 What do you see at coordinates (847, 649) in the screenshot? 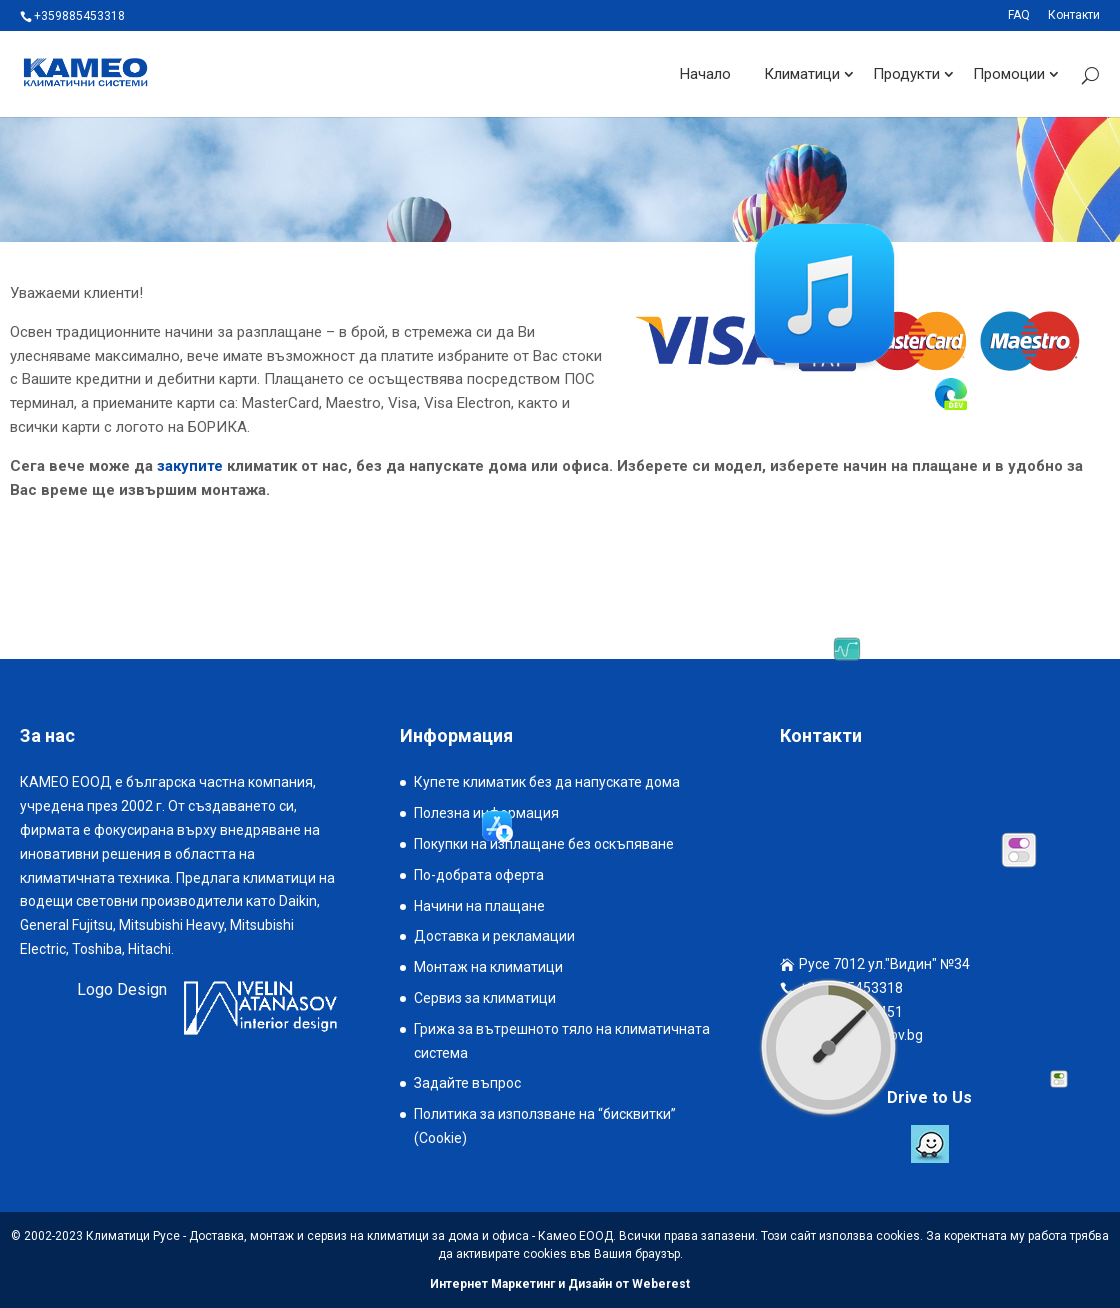
I see `open system resource usage monitor` at bounding box center [847, 649].